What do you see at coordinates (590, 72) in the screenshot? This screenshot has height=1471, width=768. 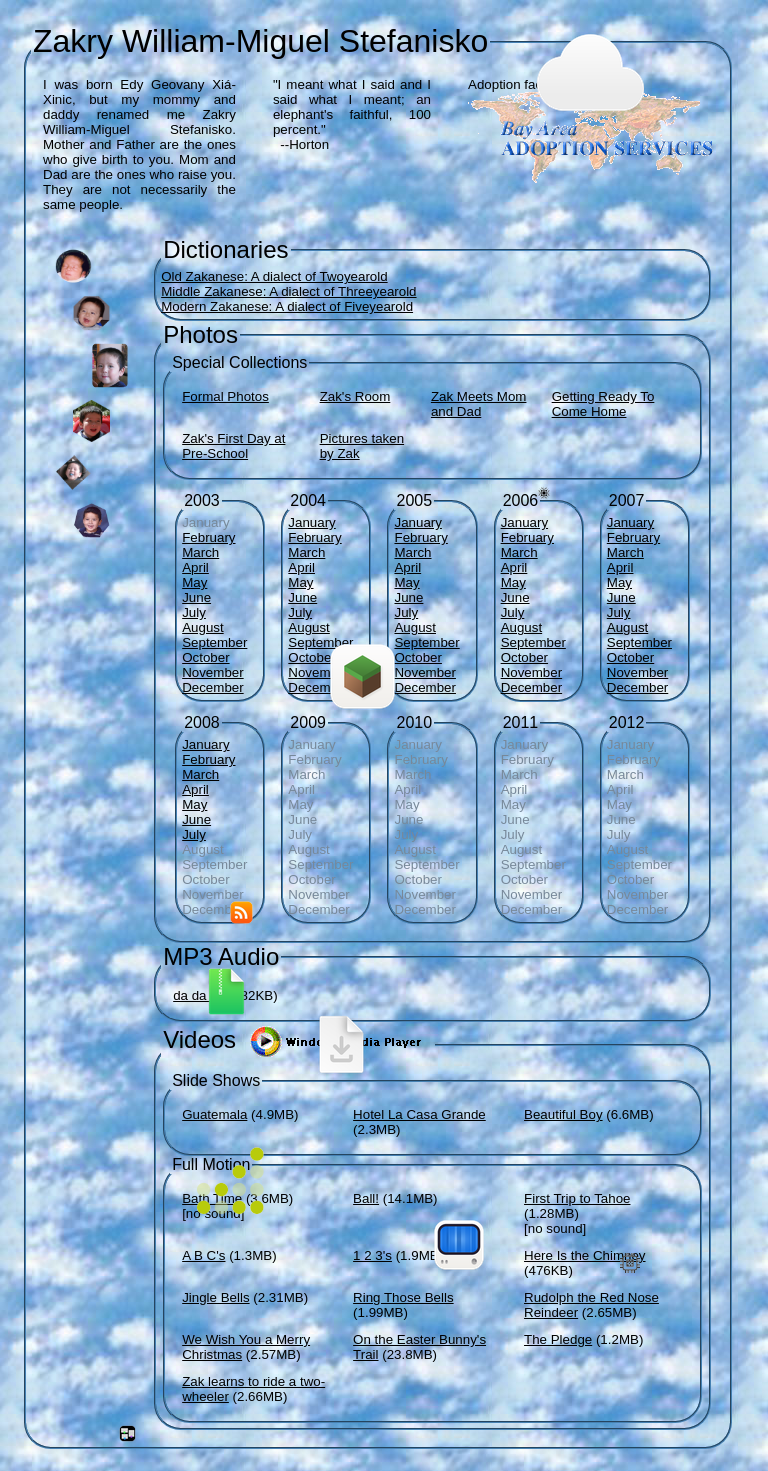 I see `indicates overcast or cloudy weather conditions` at bounding box center [590, 72].